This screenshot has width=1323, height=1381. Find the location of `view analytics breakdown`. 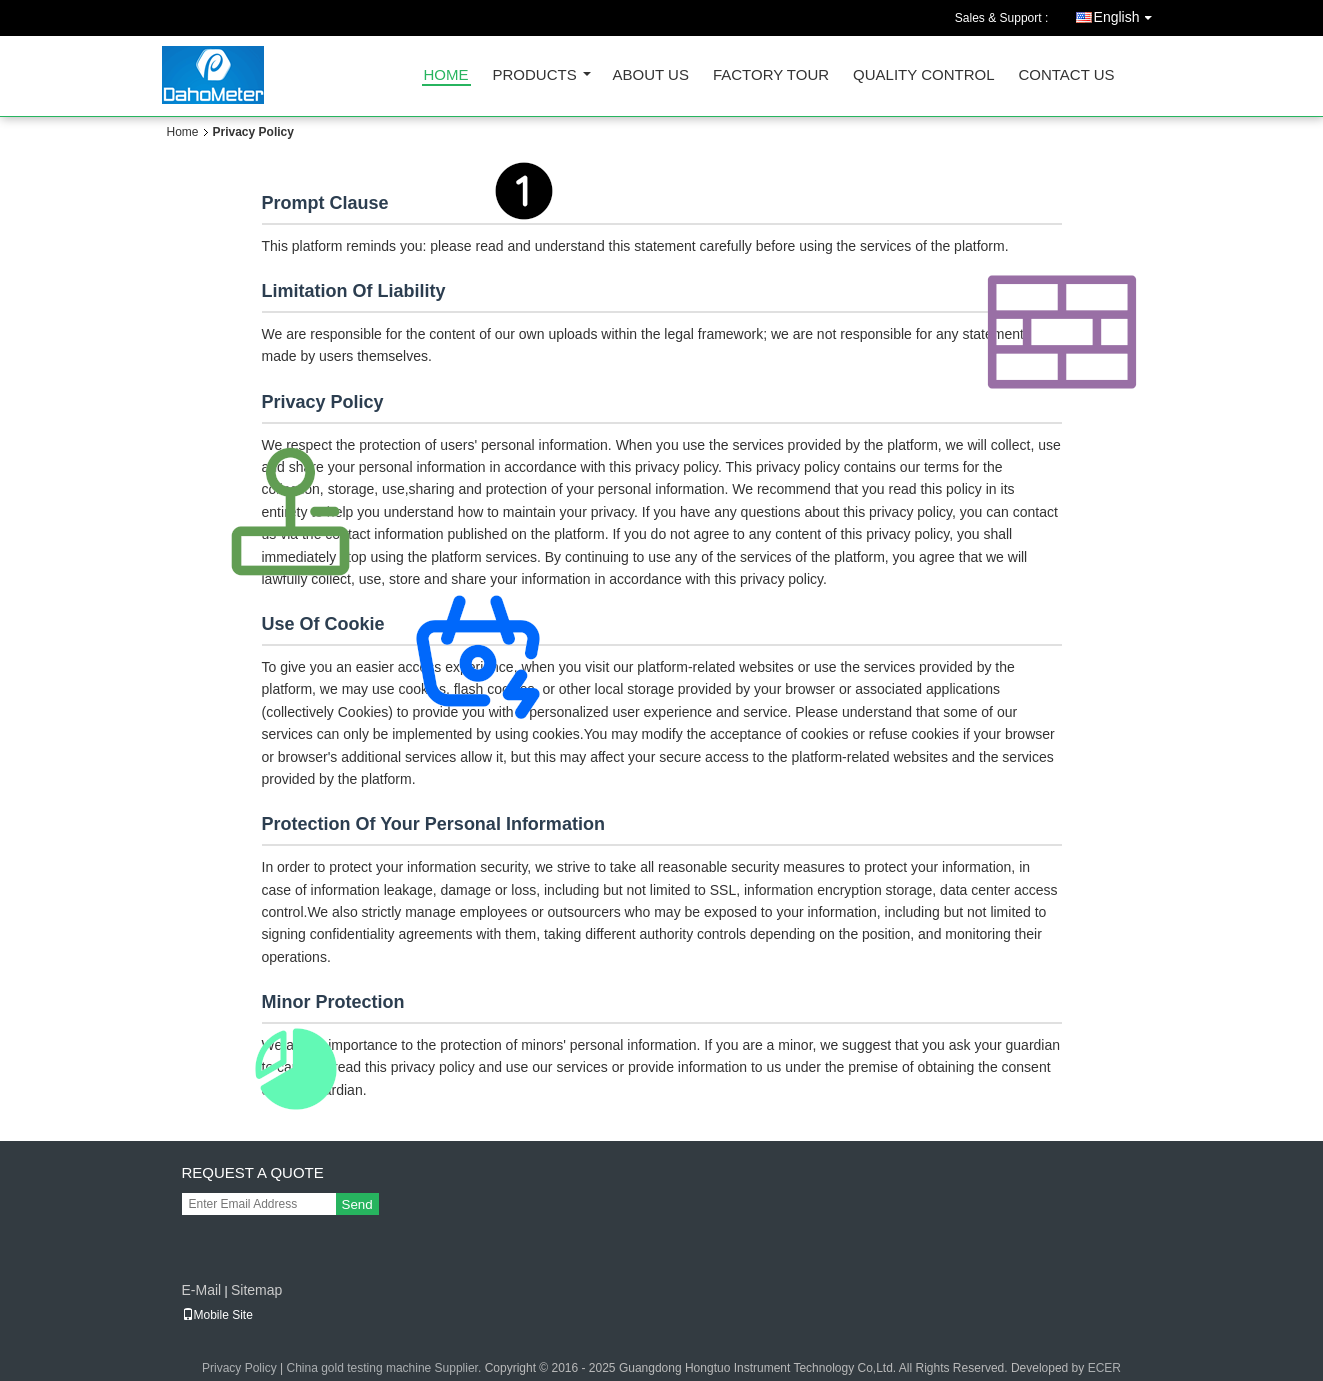

view analytics breakdown is located at coordinates (296, 1069).